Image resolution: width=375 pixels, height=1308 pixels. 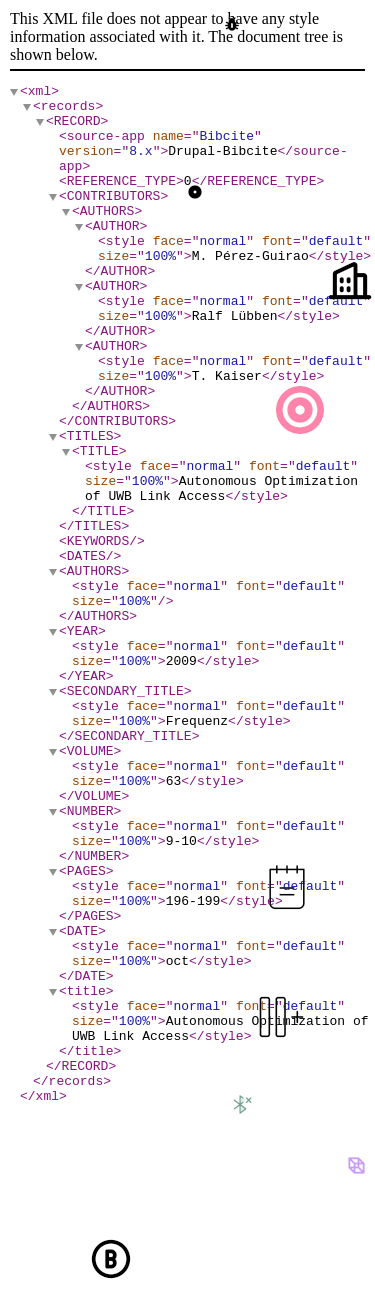 What do you see at coordinates (350, 282) in the screenshot?
I see `view nearby buildings or offices` at bounding box center [350, 282].